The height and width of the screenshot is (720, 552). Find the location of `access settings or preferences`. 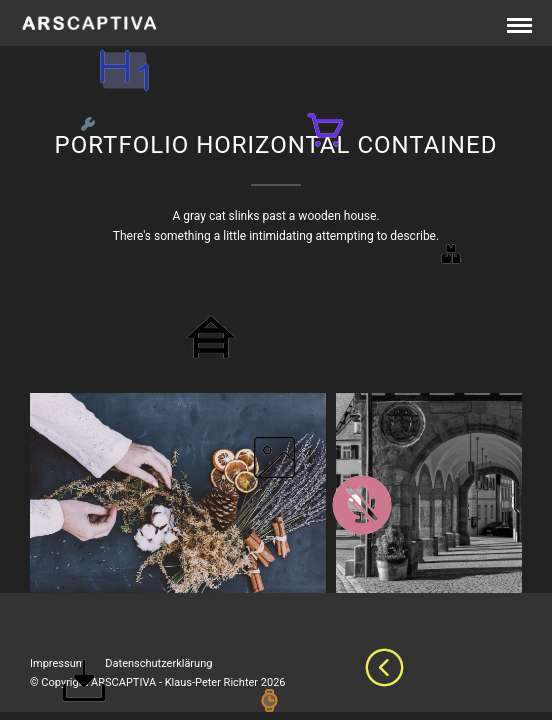

access settings or preferences is located at coordinates (88, 124).